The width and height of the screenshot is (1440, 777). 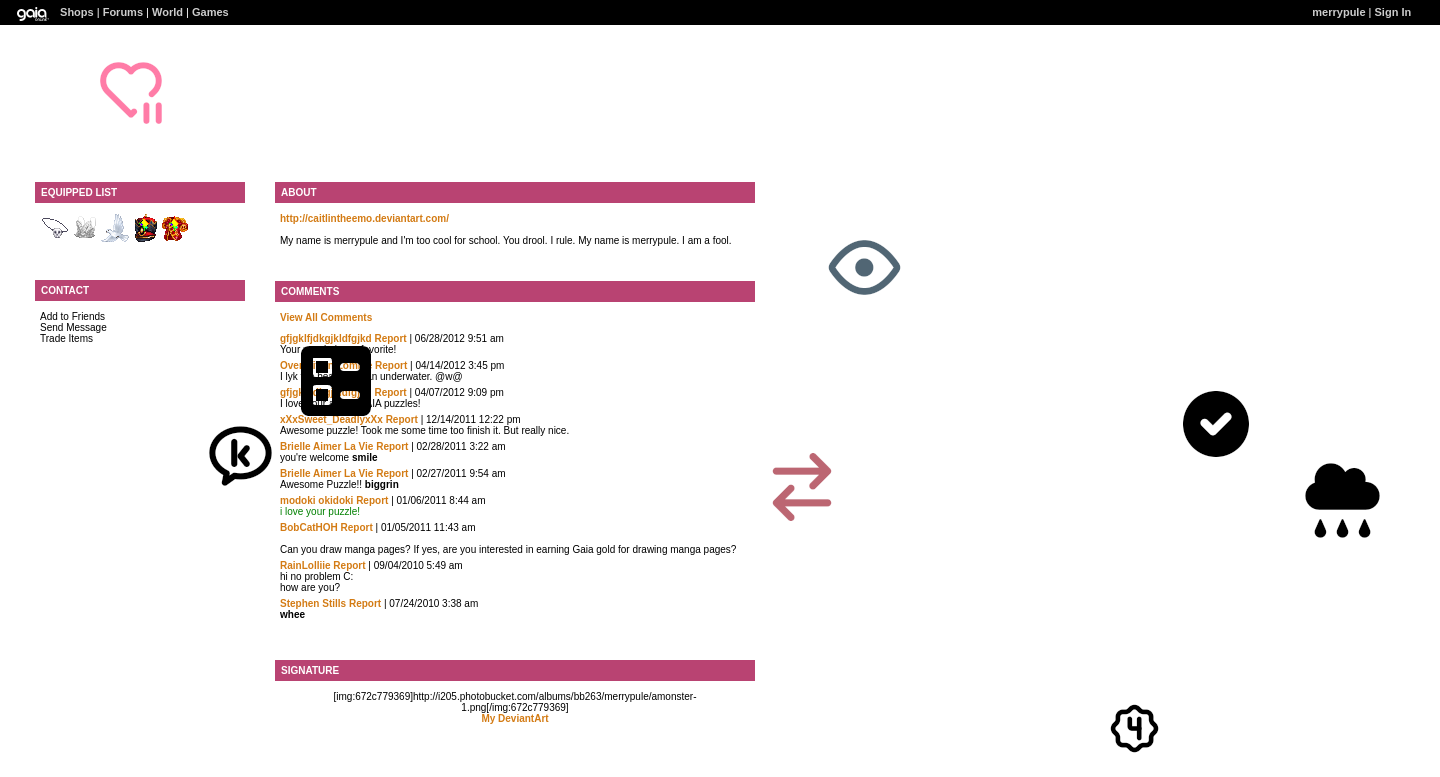 I want to click on open KakaoTalk messaging app, so click(x=240, y=454).